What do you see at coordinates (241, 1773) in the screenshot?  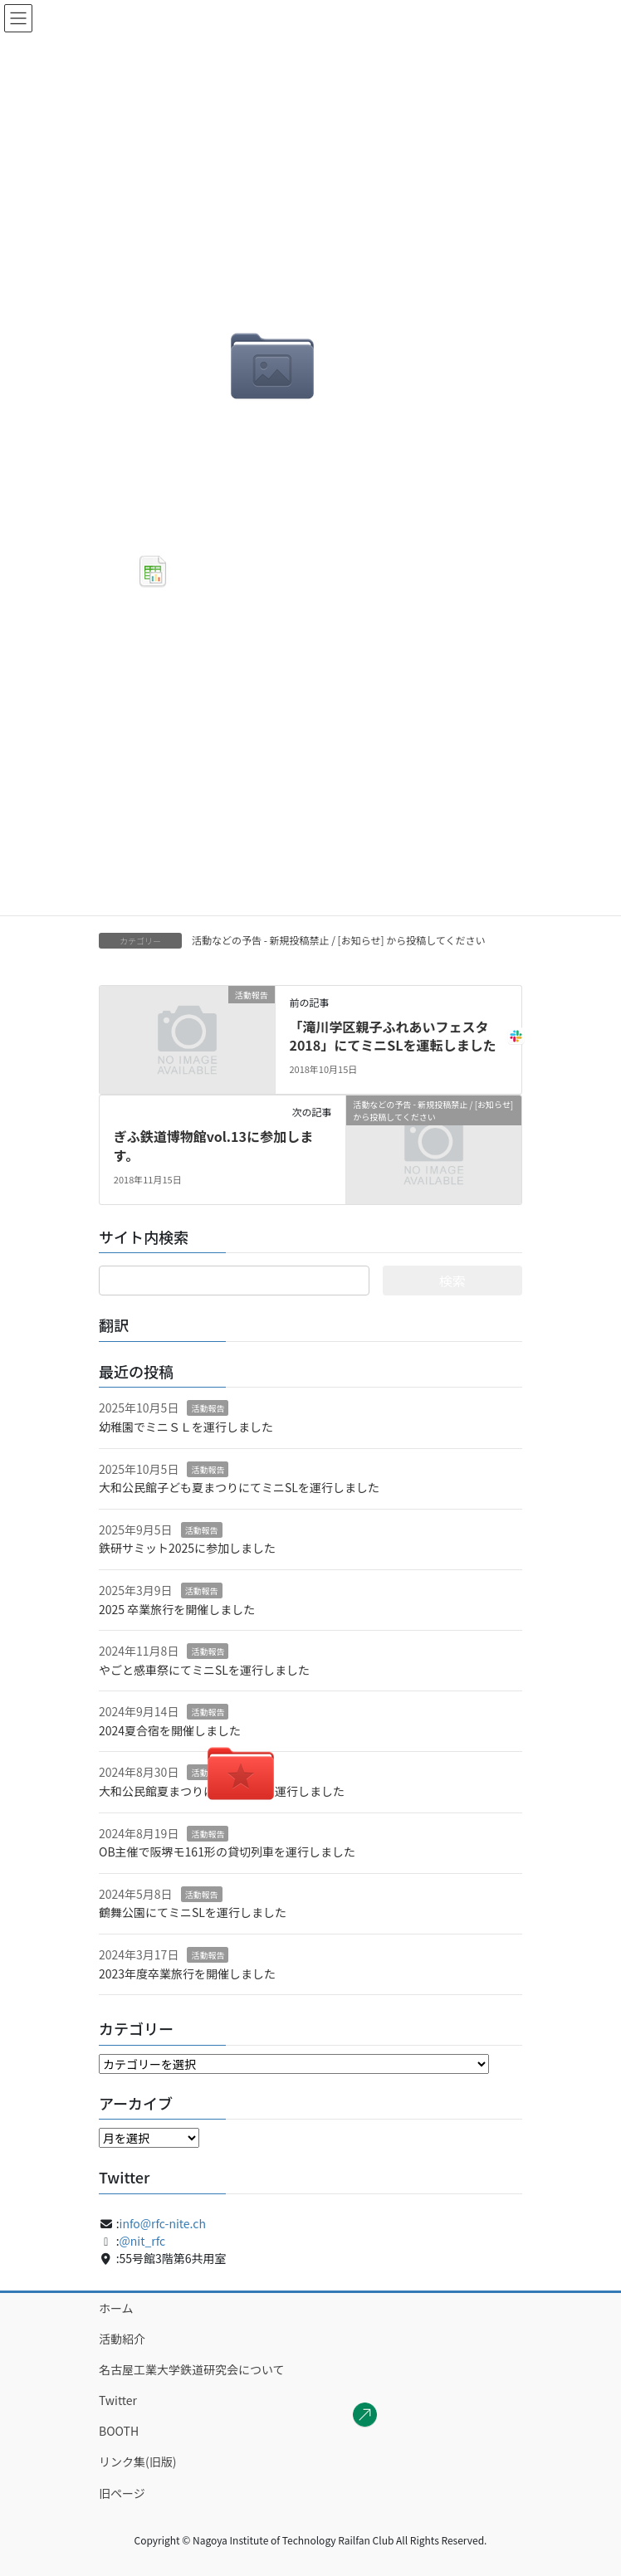 I see `access your bookmarked or favorited files` at bounding box center [241, 1773].